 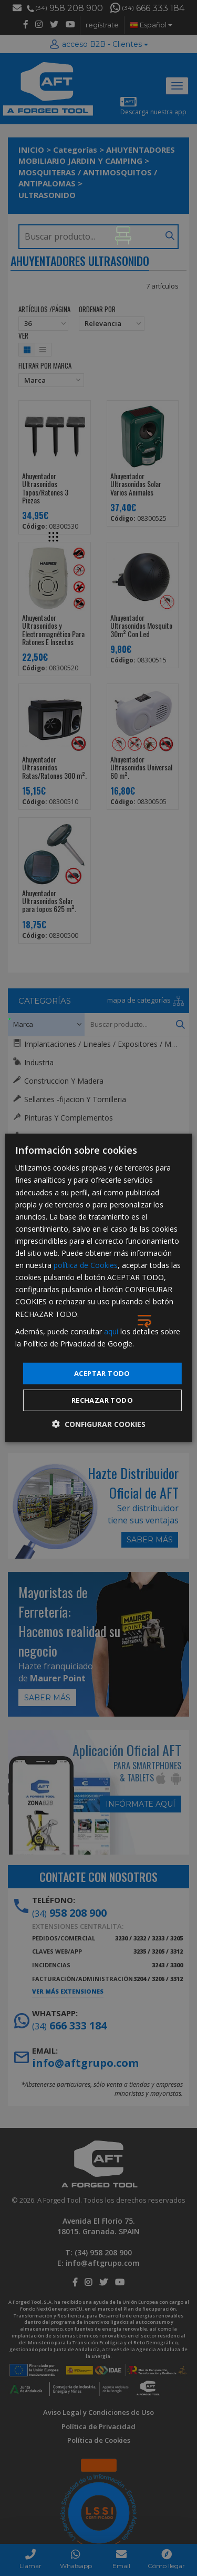 I want to click on browse furniture or seating options, so click(x=123, y=235).